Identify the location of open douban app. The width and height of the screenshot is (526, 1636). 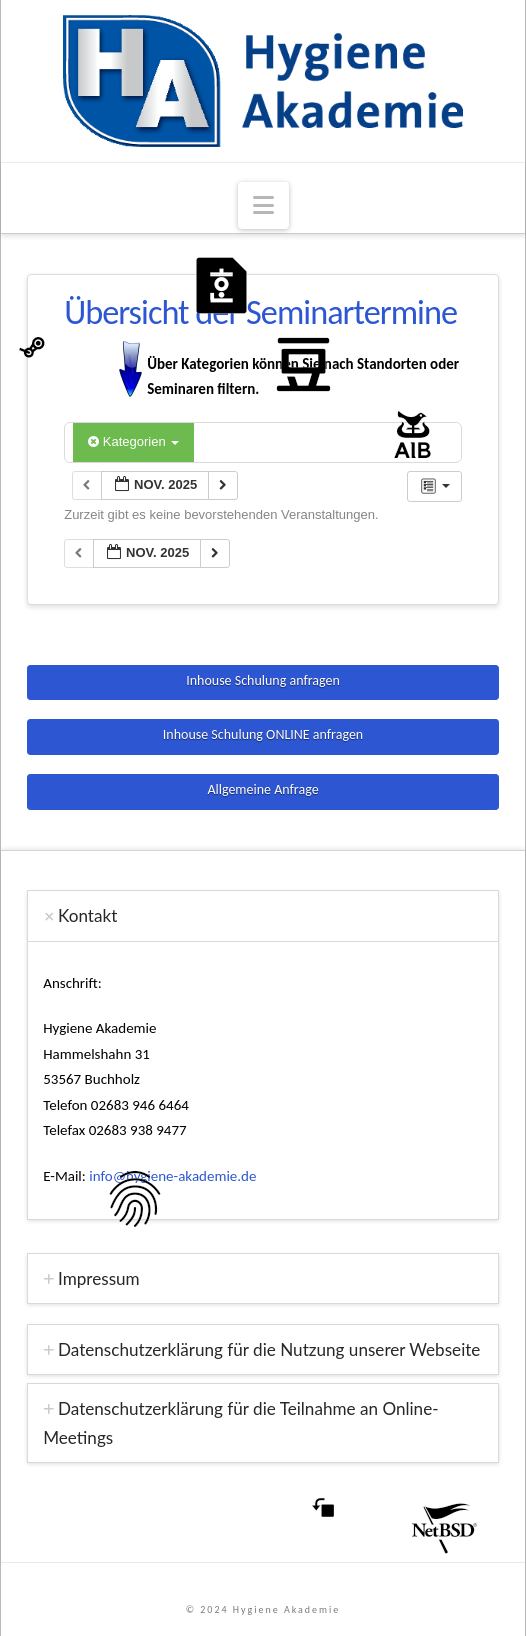
(303, 364).